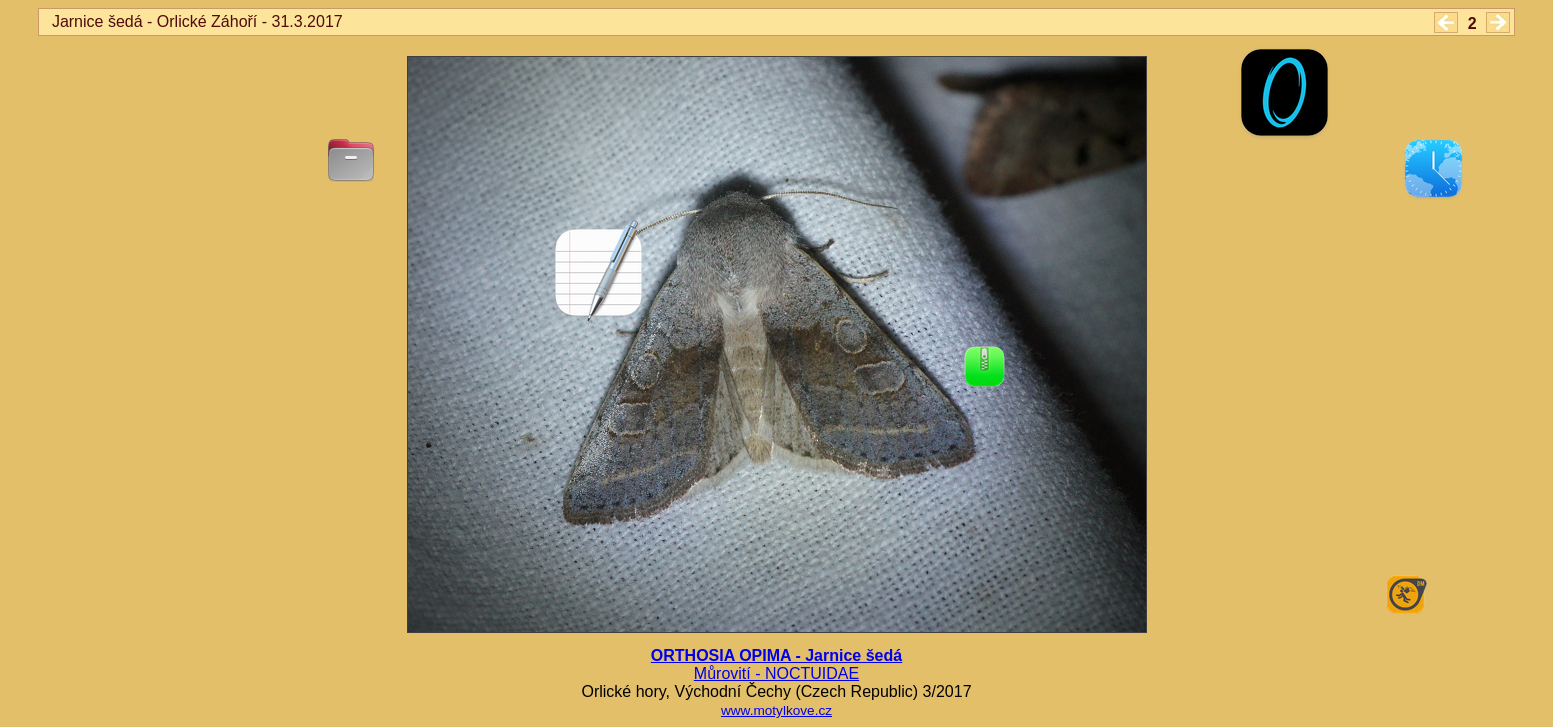  Describe the element at coordinates (598, 272) in the screenshot. I see `open TextEdit app for basic text editing` at that location.